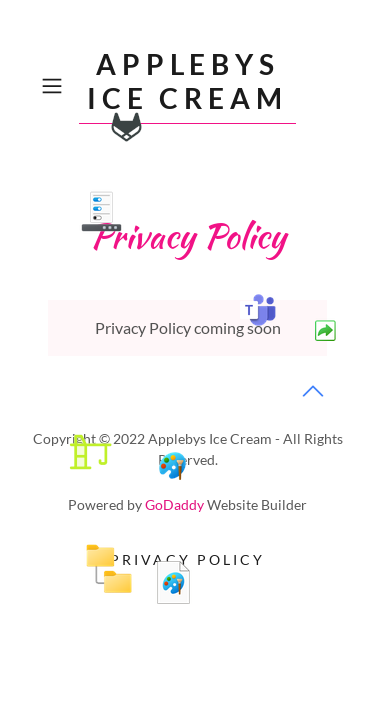 This screenshot has height=720, width=375. Describe the element at coordinates (173, 582) in the screenshot. I see `open file in paint application` at that location.